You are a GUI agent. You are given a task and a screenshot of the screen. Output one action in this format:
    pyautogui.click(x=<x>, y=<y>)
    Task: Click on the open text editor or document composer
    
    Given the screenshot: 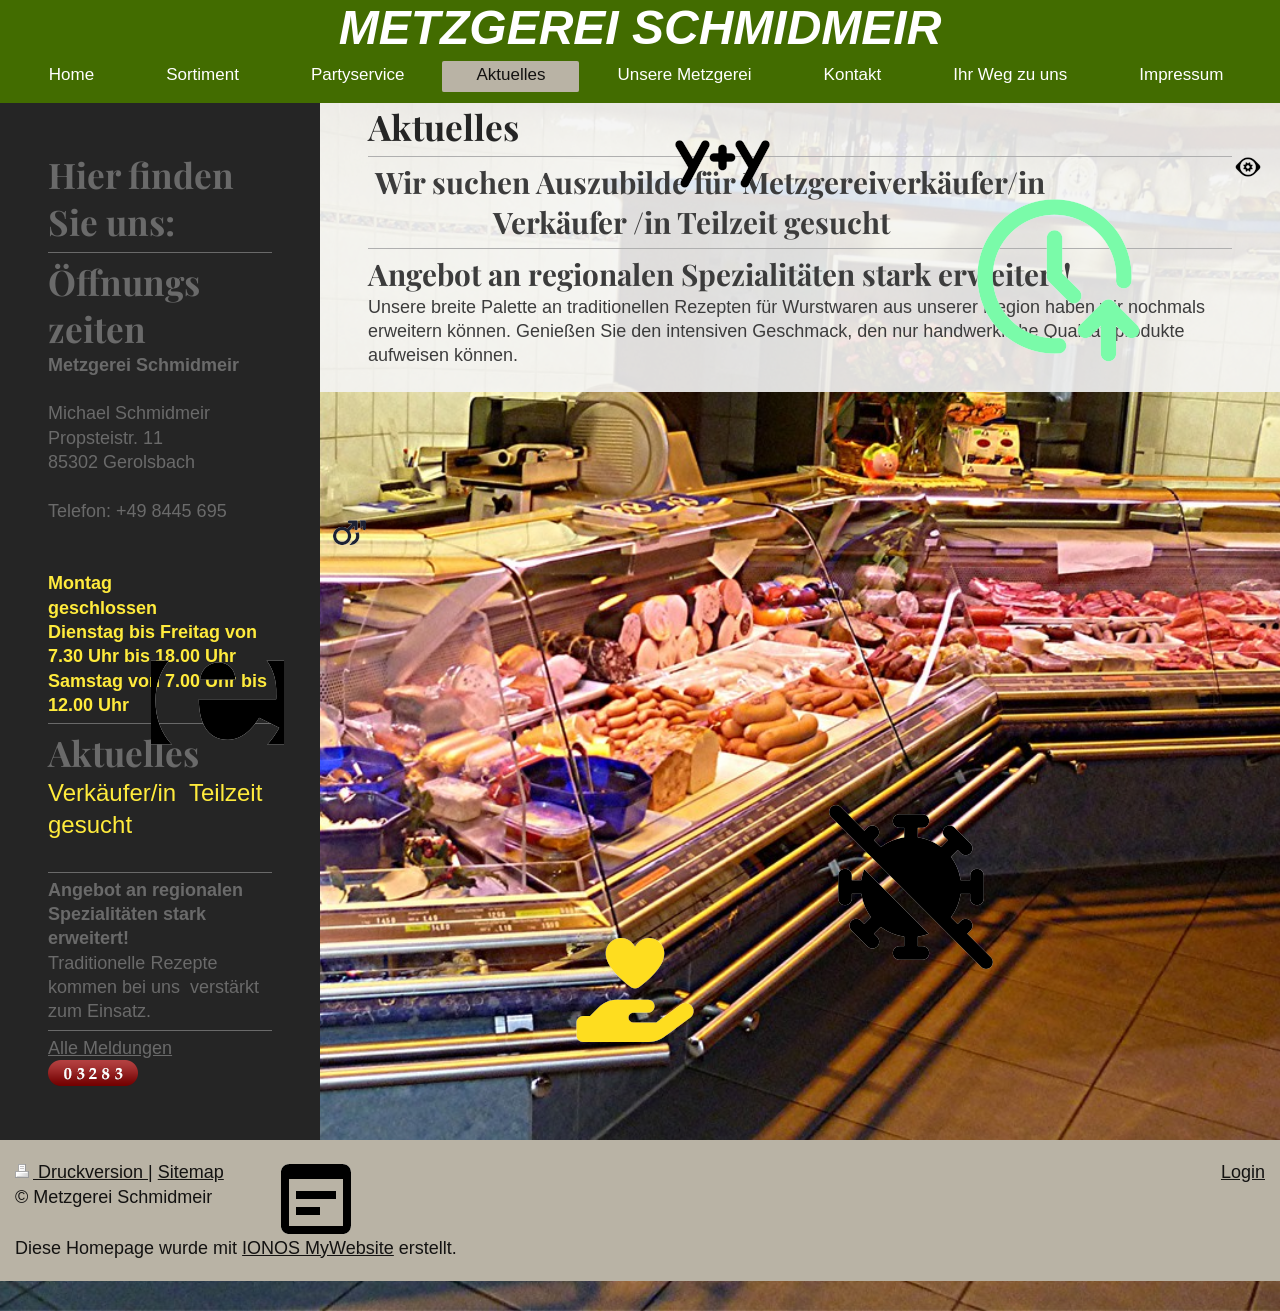 What is the action you would take?
    pyautogui.click(x=316, y=1199)
    